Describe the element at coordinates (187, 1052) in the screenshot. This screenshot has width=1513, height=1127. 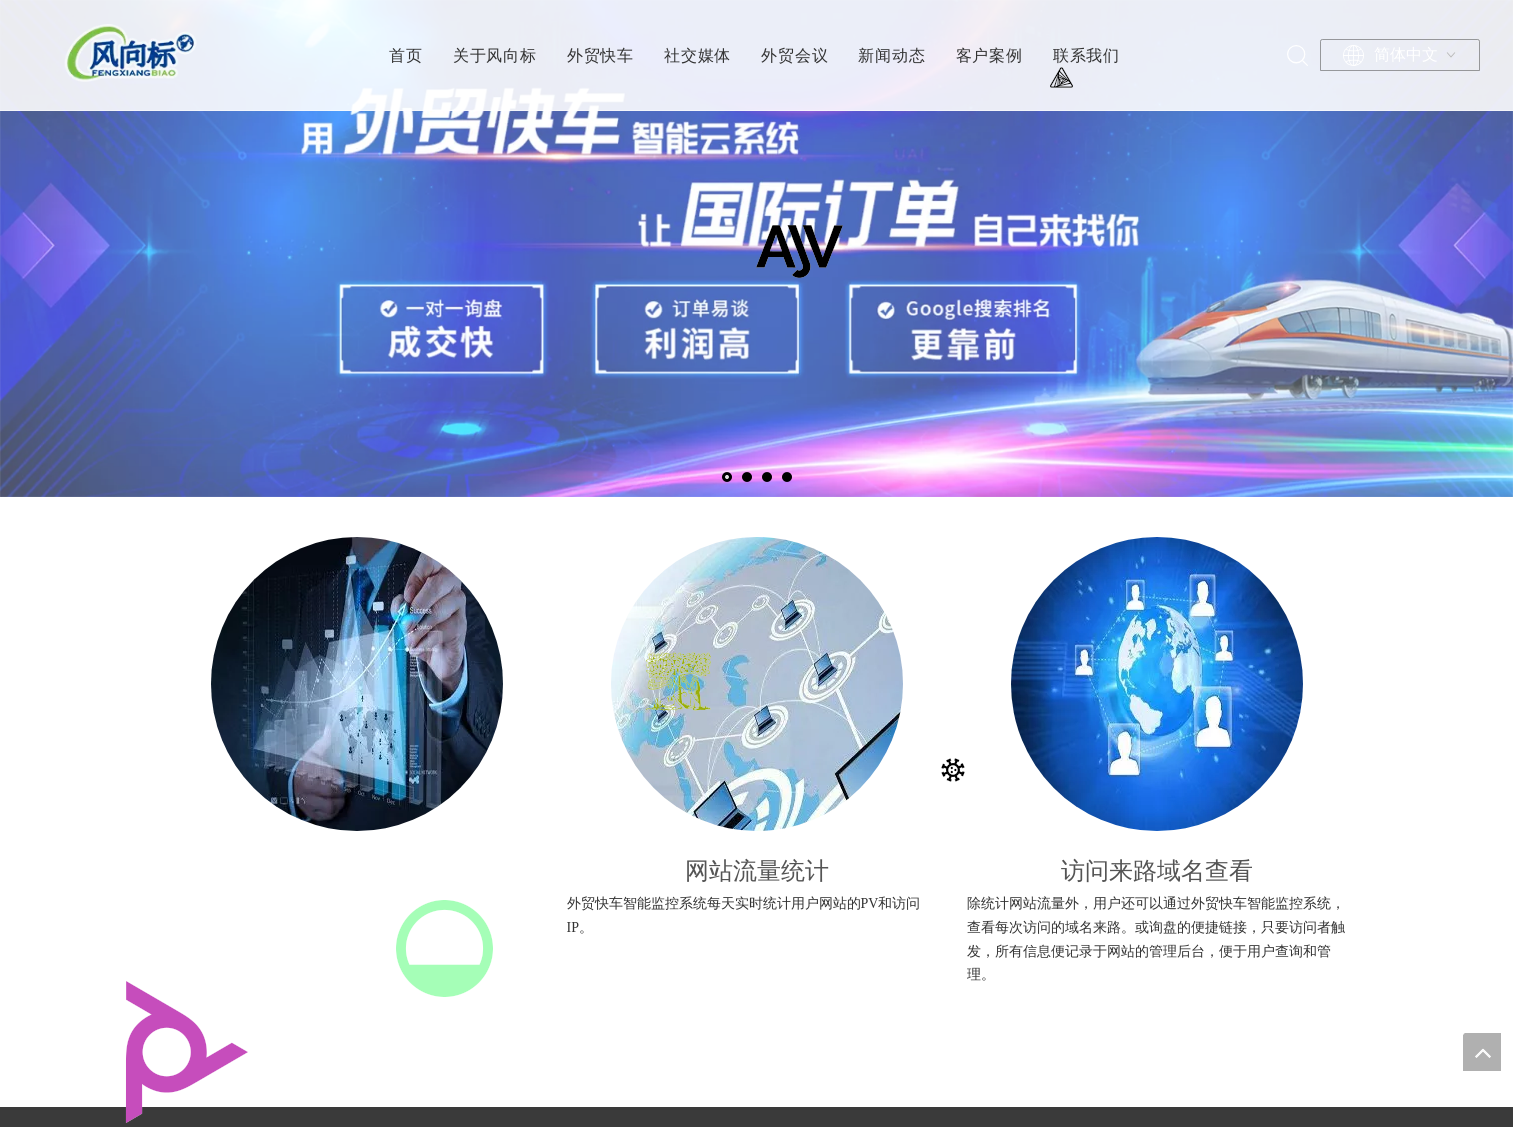
I see `poly brand logo` at that location.